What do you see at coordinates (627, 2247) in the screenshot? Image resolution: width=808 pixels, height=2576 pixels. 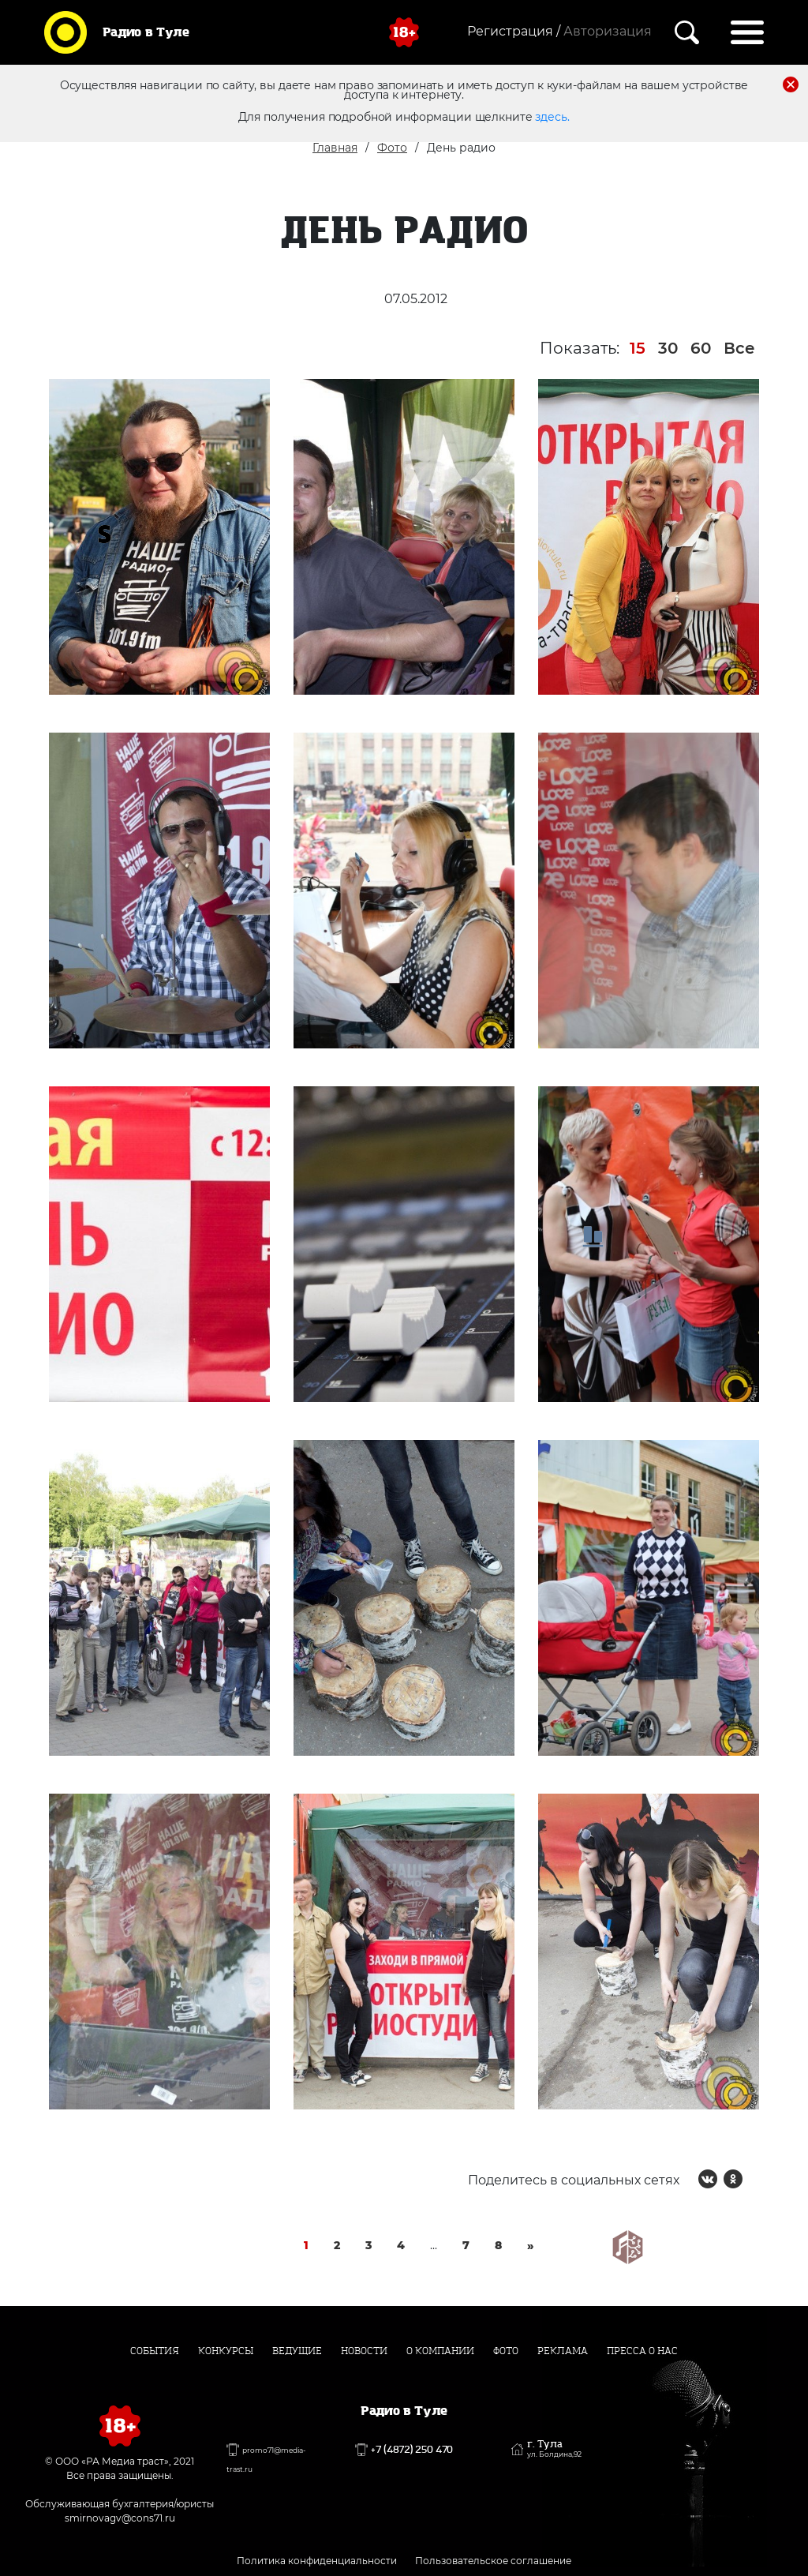 I see `link to MusicBrainz music database` at bounding box center [627, 2247].